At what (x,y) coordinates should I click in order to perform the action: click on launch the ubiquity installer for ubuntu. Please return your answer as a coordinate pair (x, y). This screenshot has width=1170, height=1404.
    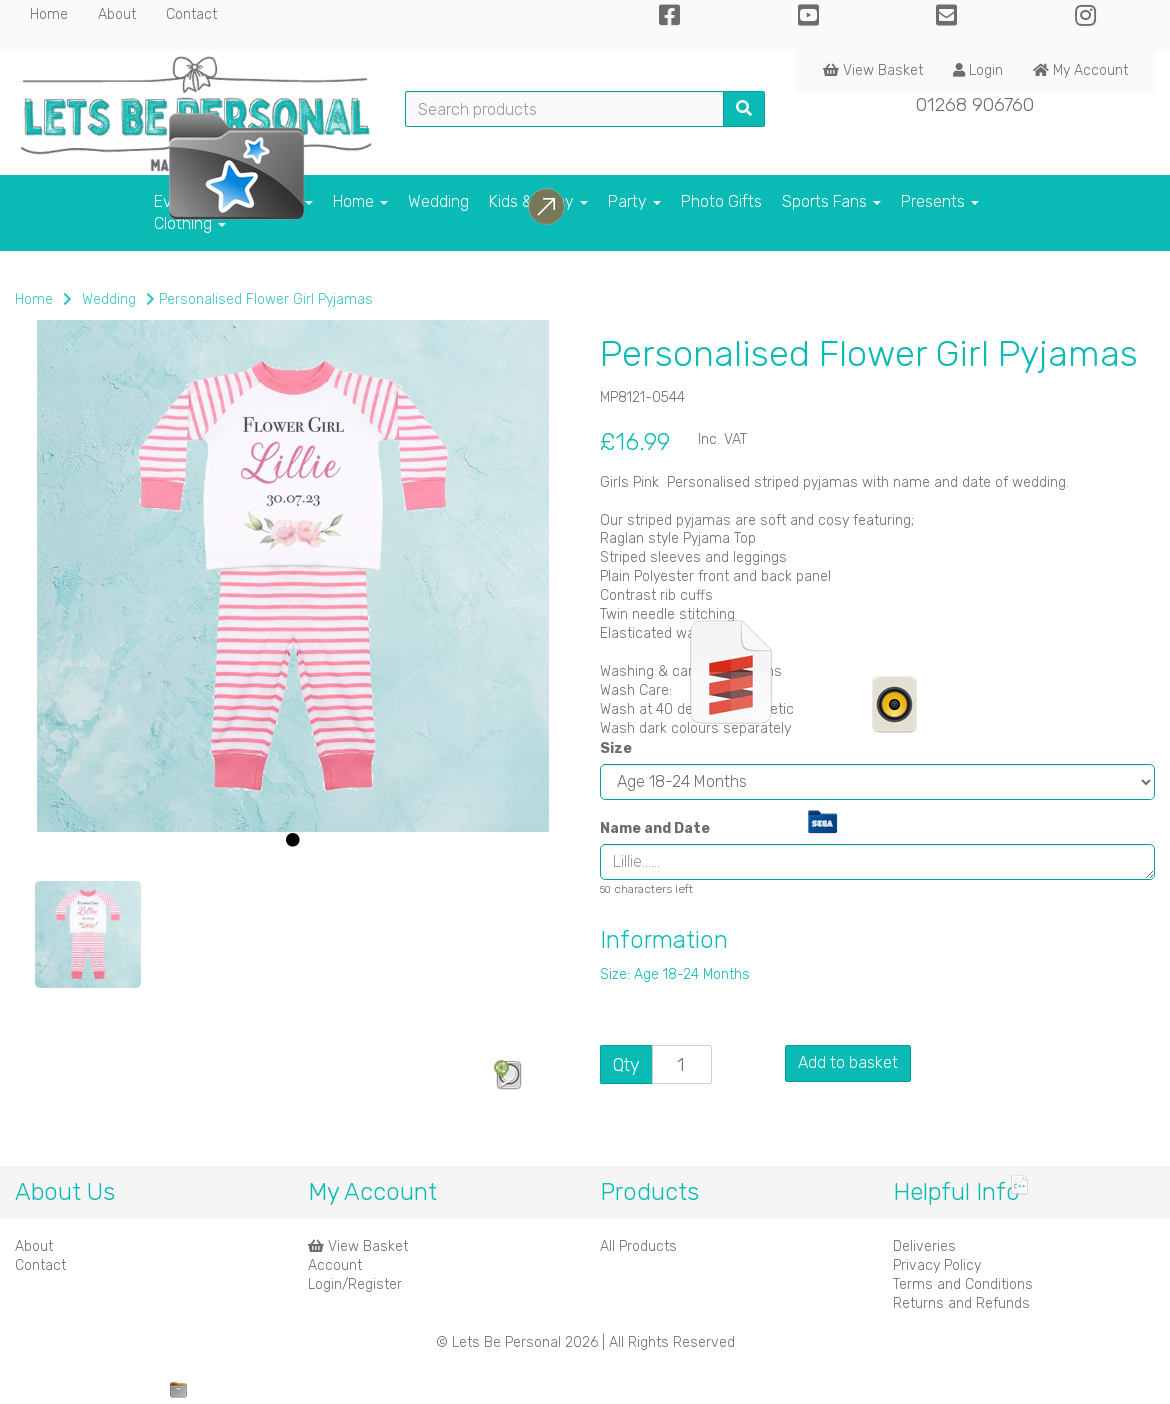
    Looking at the image, I should click on (509, 1075).